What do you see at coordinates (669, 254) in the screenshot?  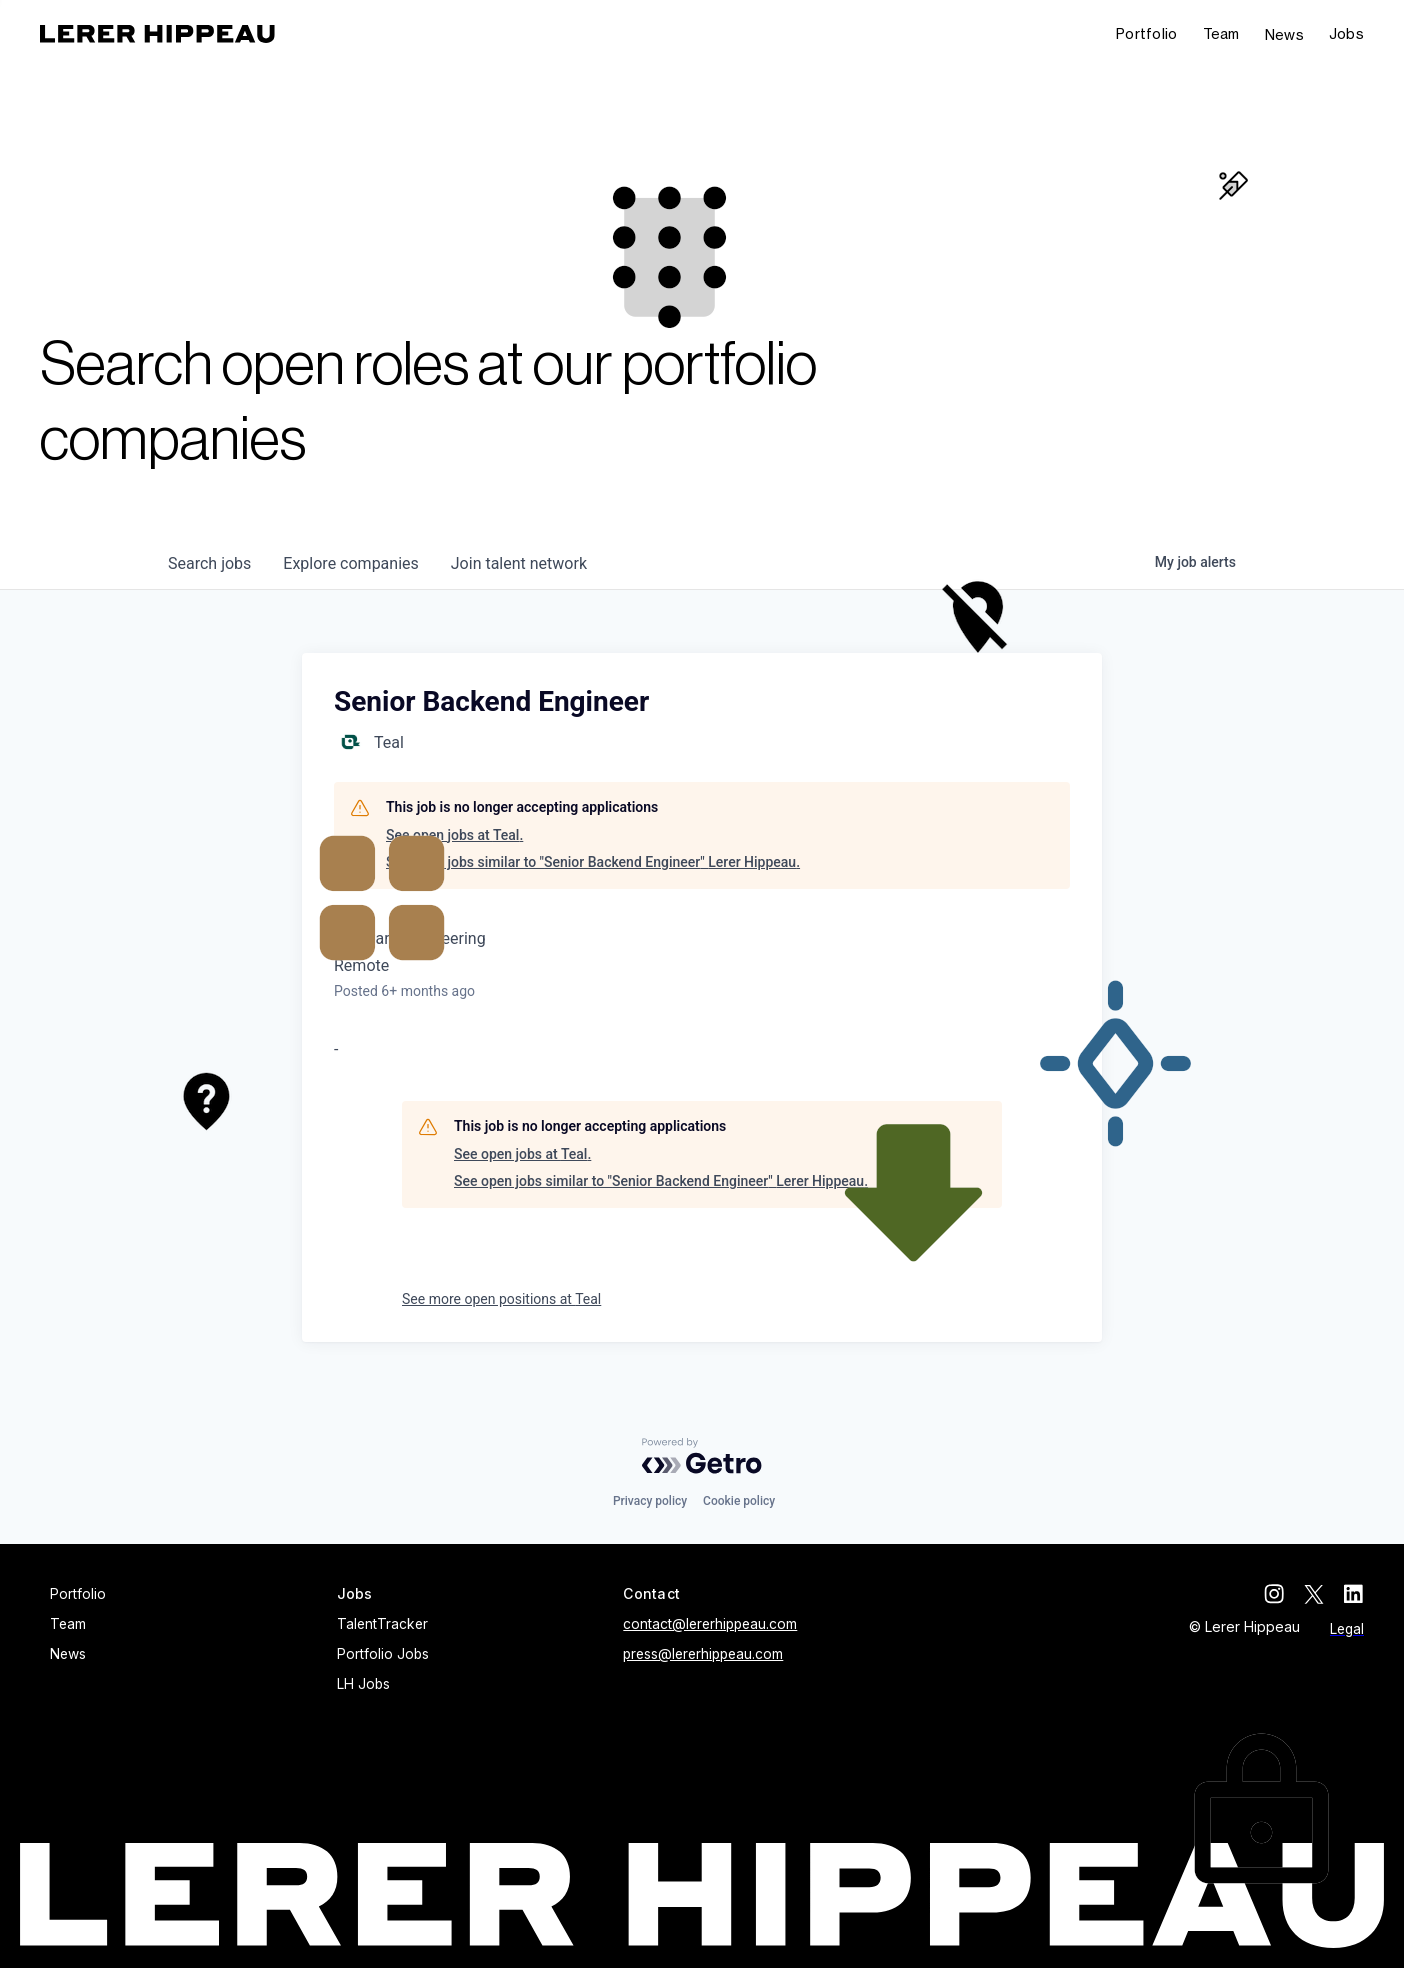 I see `open numeric keypad for input` at bounding box center [669, 254].